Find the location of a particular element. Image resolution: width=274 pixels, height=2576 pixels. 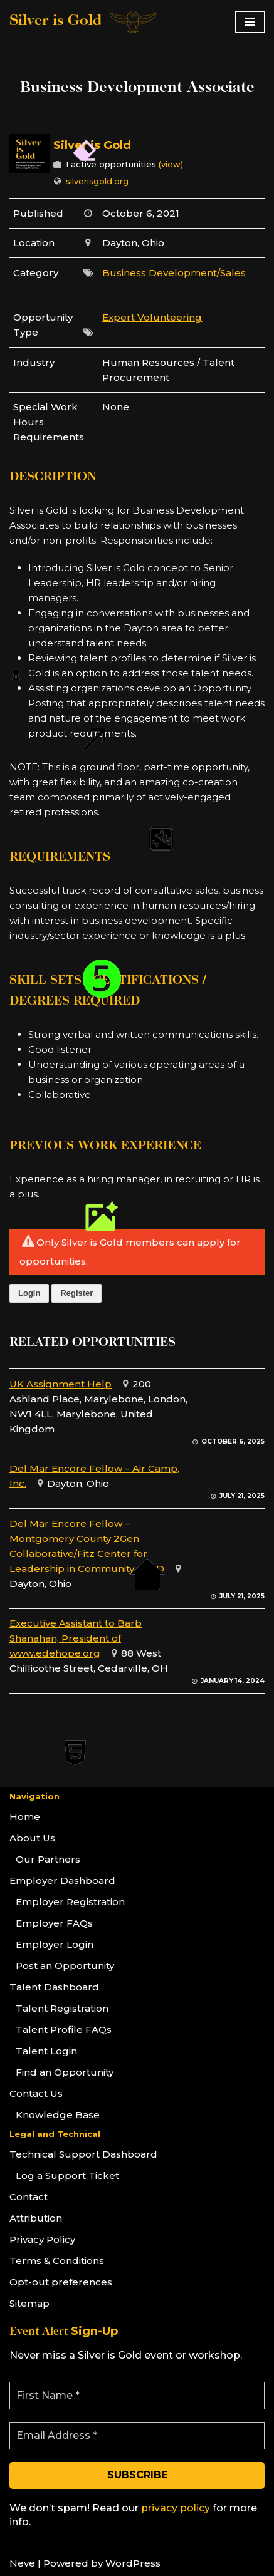

HTML5 technology or web standard indicator is located at coordinates (75, 1752).